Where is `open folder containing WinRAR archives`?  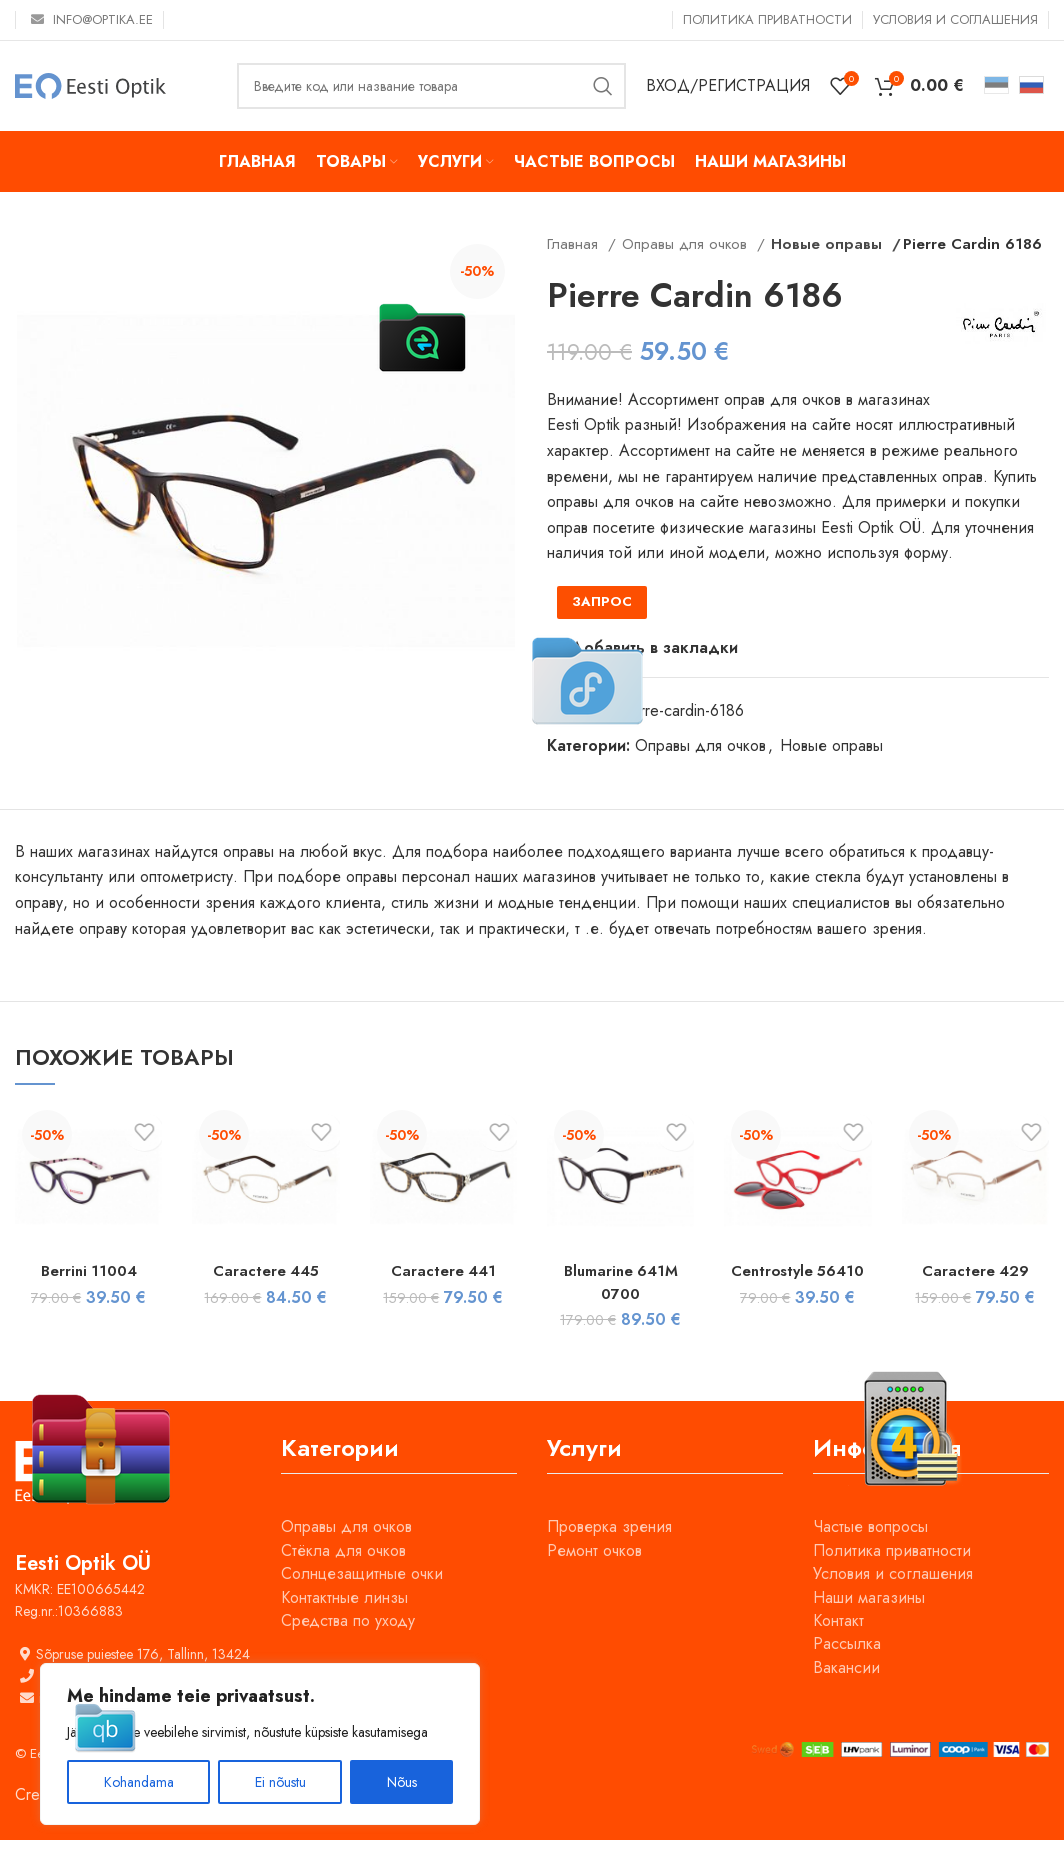 open folder containing WinRAR archives is located at coordinates (100, 1452).